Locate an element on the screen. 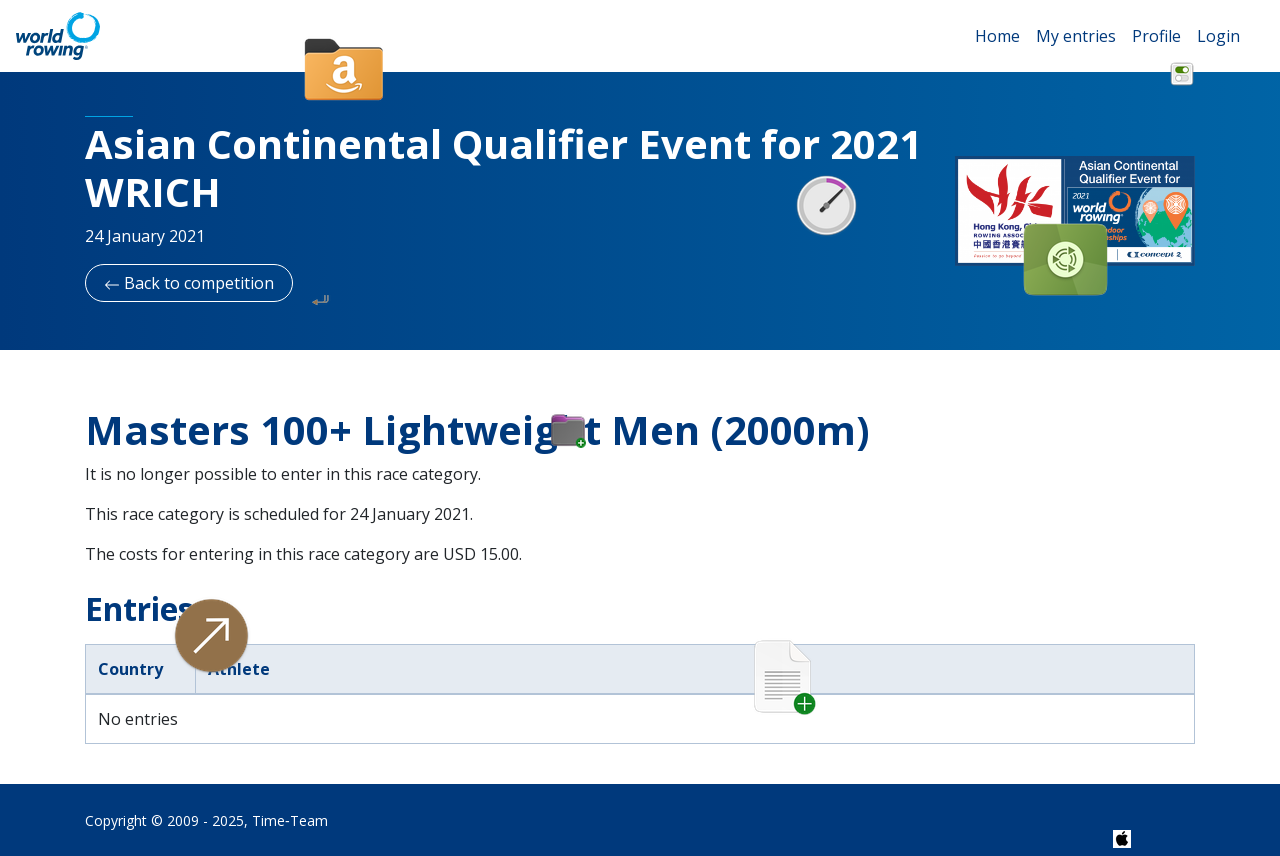  open sysprof system profiler application is located at coordinates (826, 205).